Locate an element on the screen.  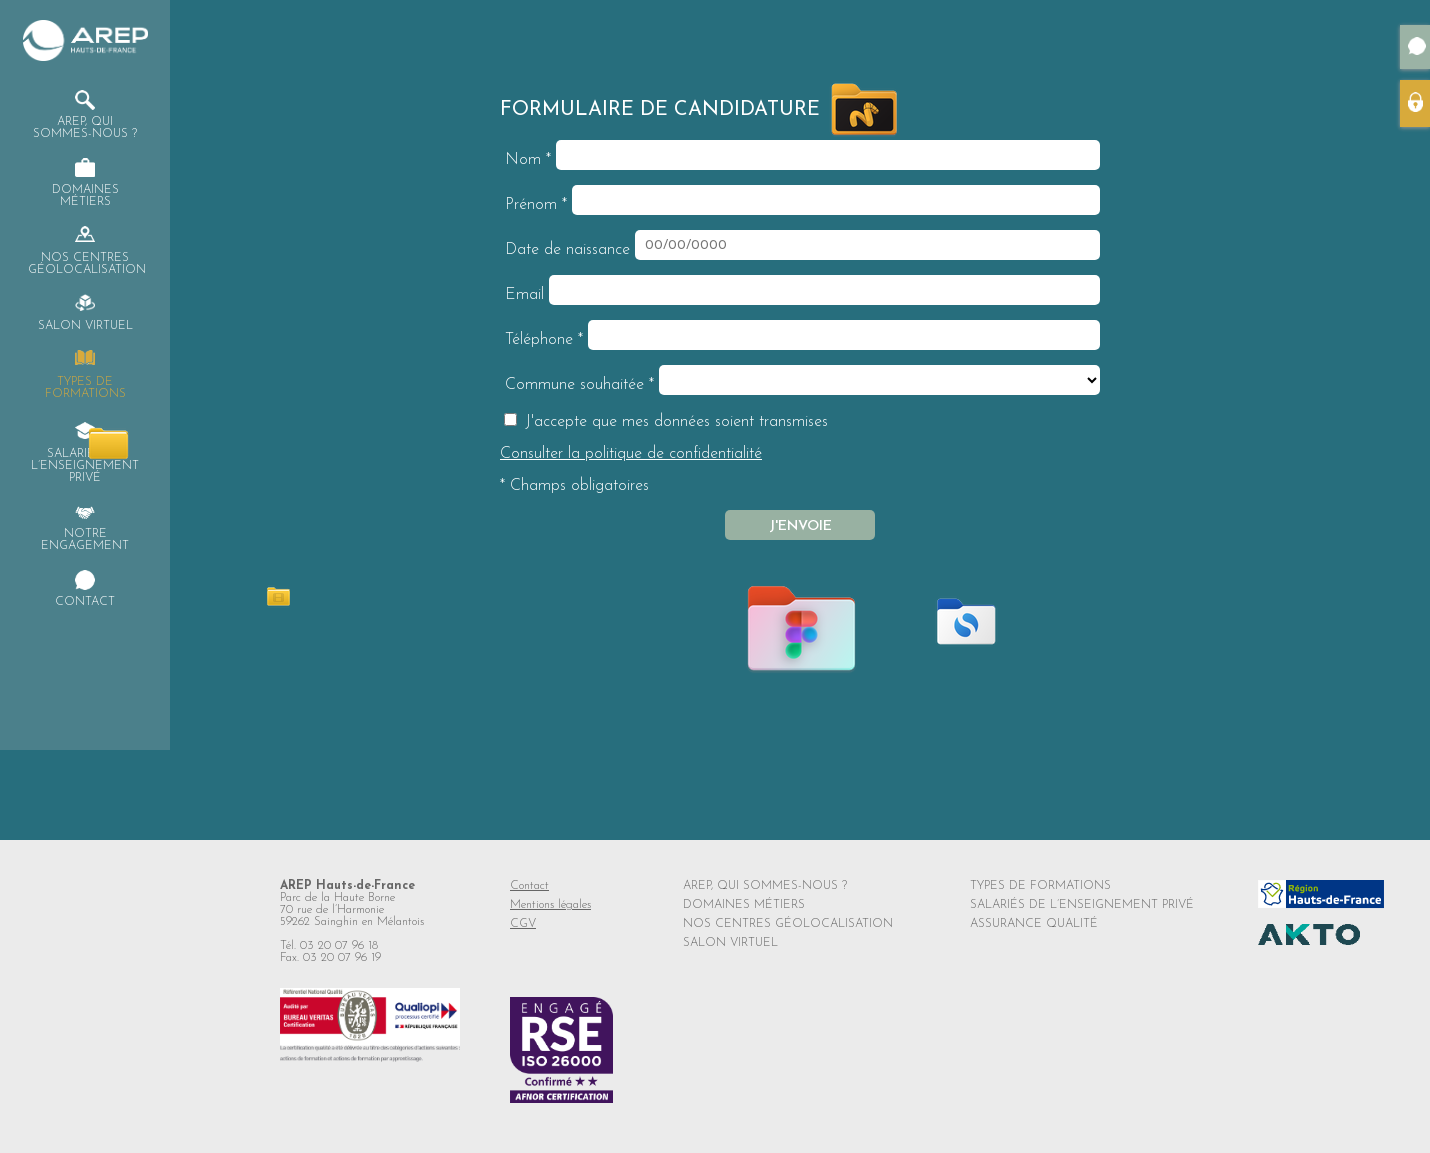
open folder containing figma design files is located at coordinates (801, 631).